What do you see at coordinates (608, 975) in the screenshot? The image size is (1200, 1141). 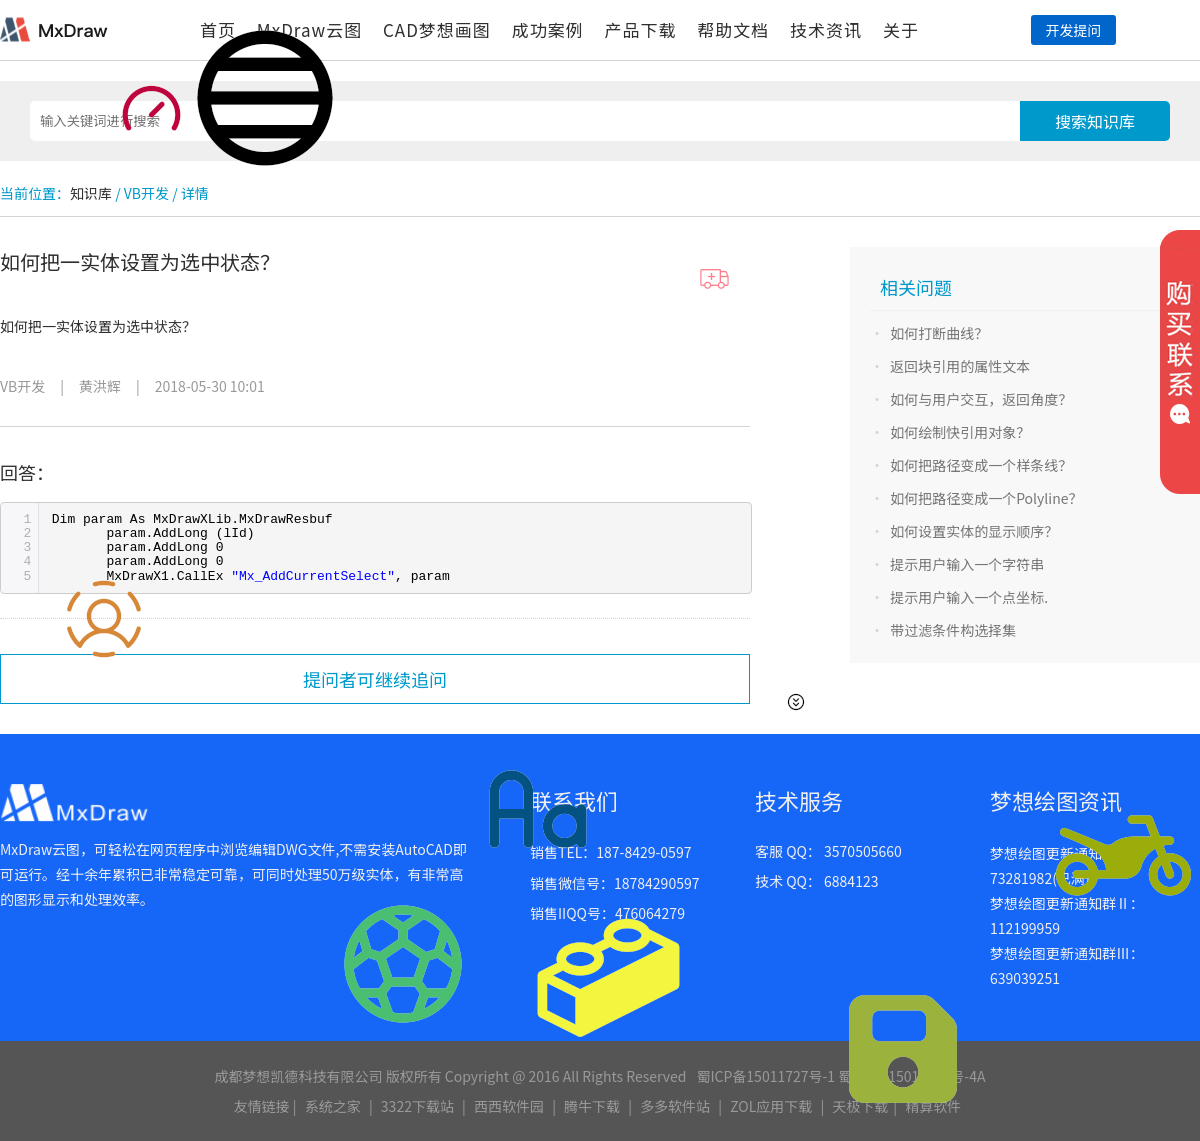 I see `access building or construction features` at bounding box center [608, 975].